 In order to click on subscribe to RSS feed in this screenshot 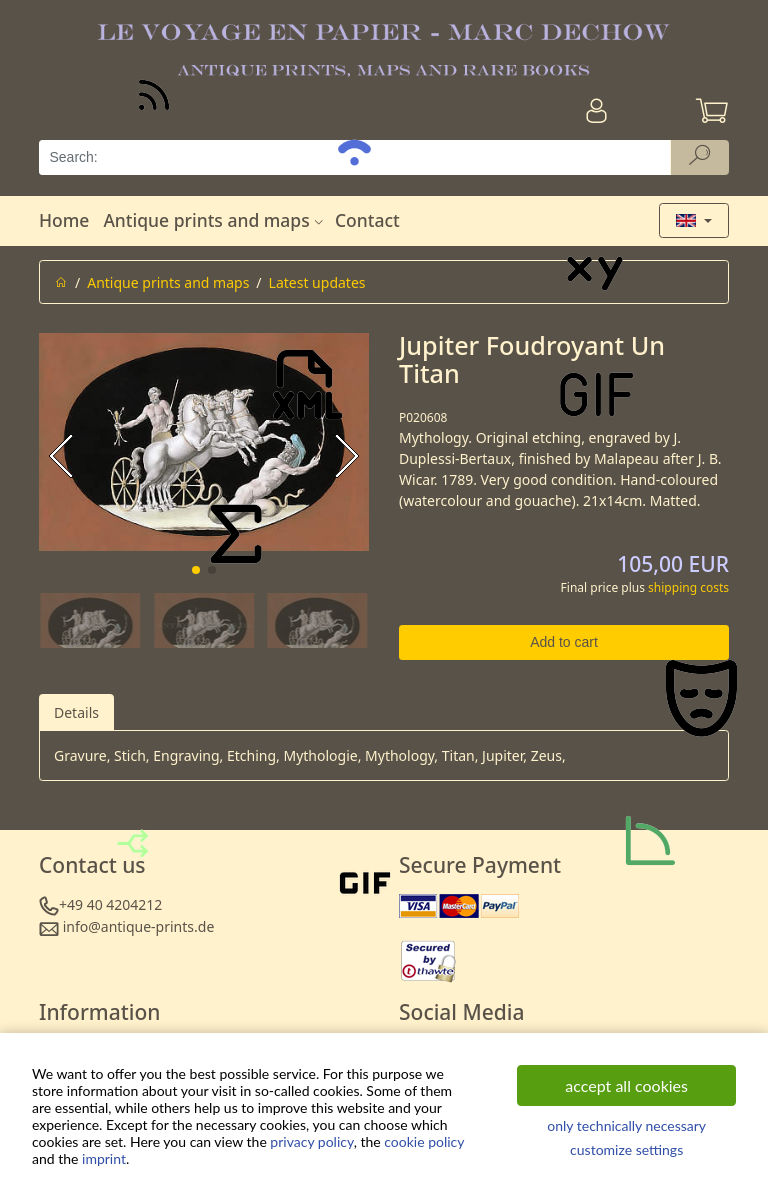, I will do `click(152, 97)`.